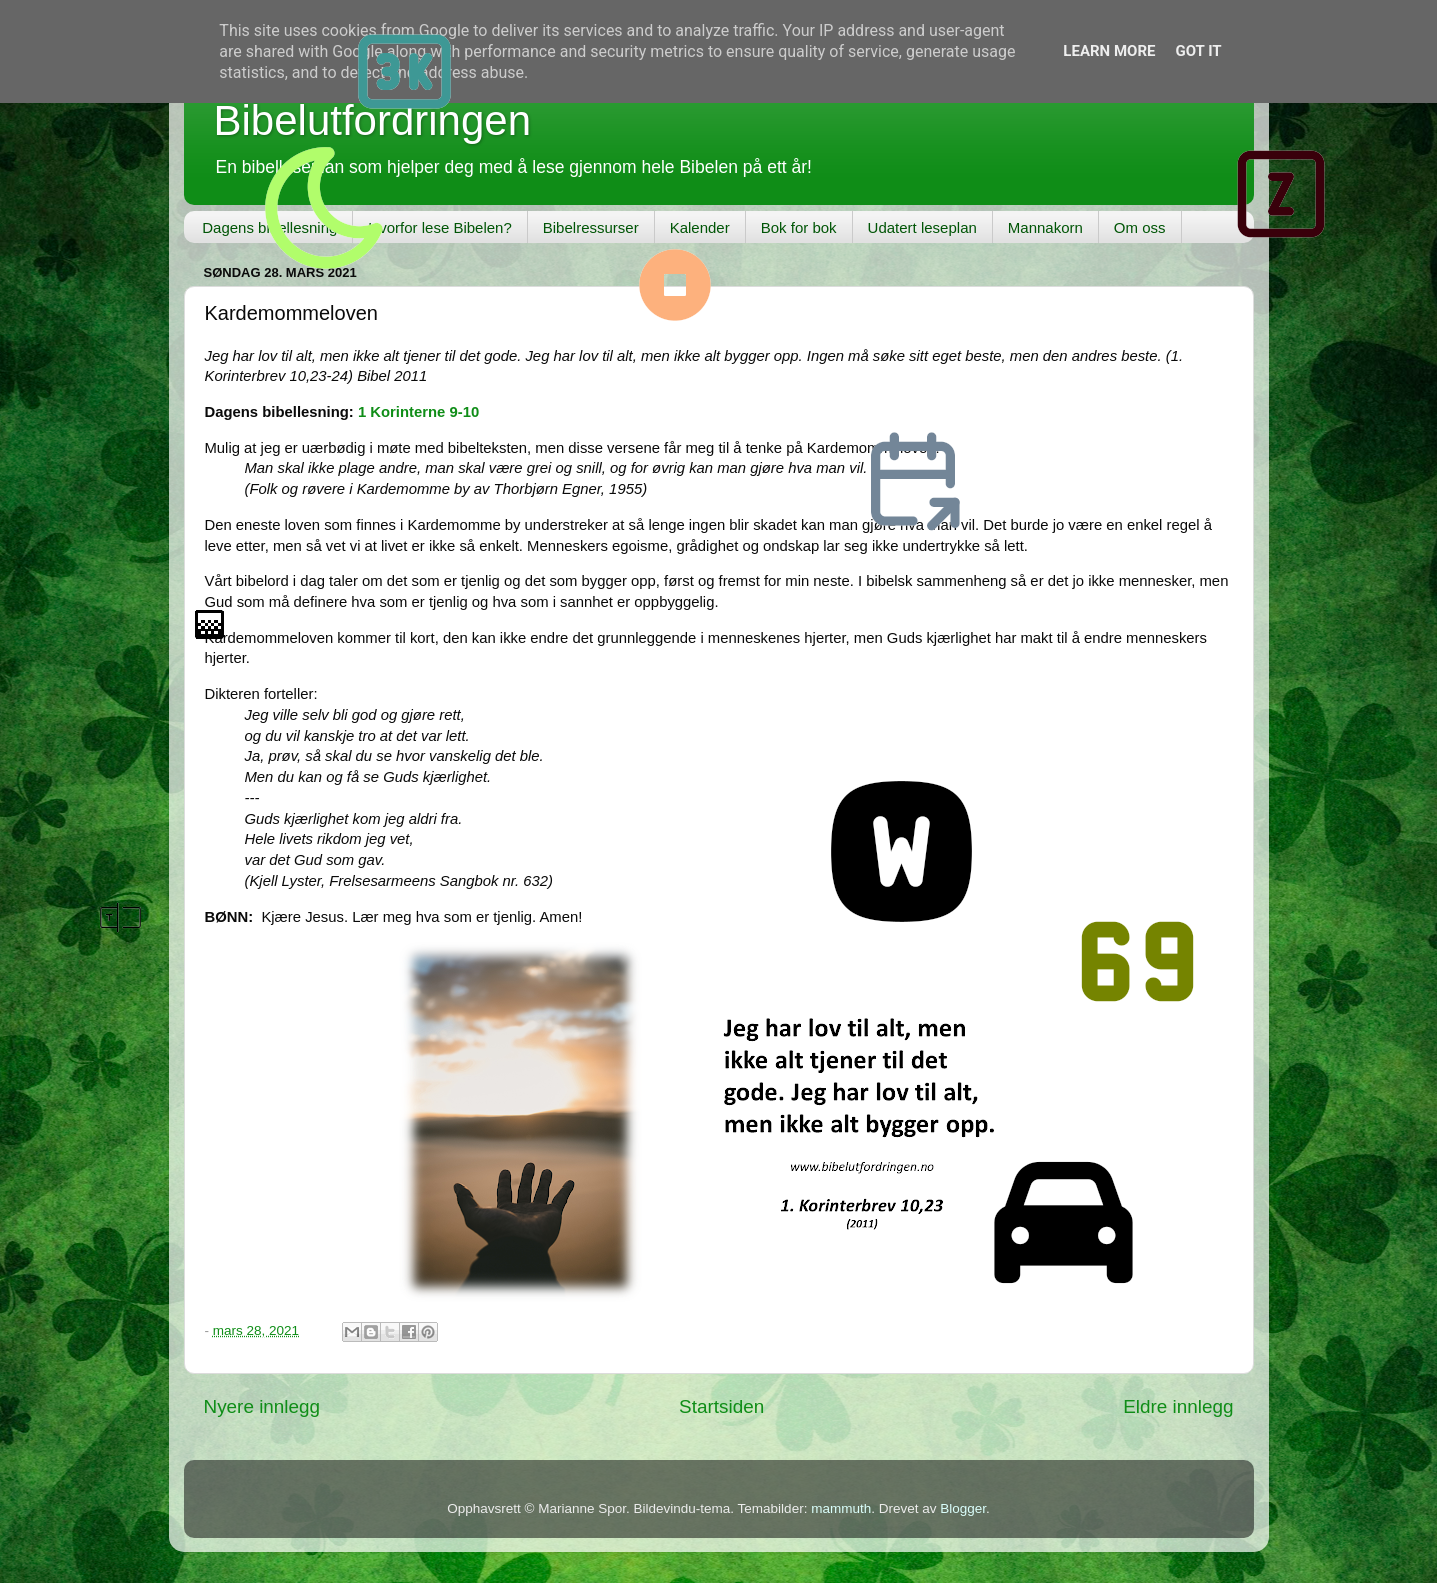 The height and width of the screenshot is (1583, 1437). What do you see at coordinates (1281, 194) in the screenshot?
I see `alphabetical sorting option (Z)` at bounding box center [1281, 194].